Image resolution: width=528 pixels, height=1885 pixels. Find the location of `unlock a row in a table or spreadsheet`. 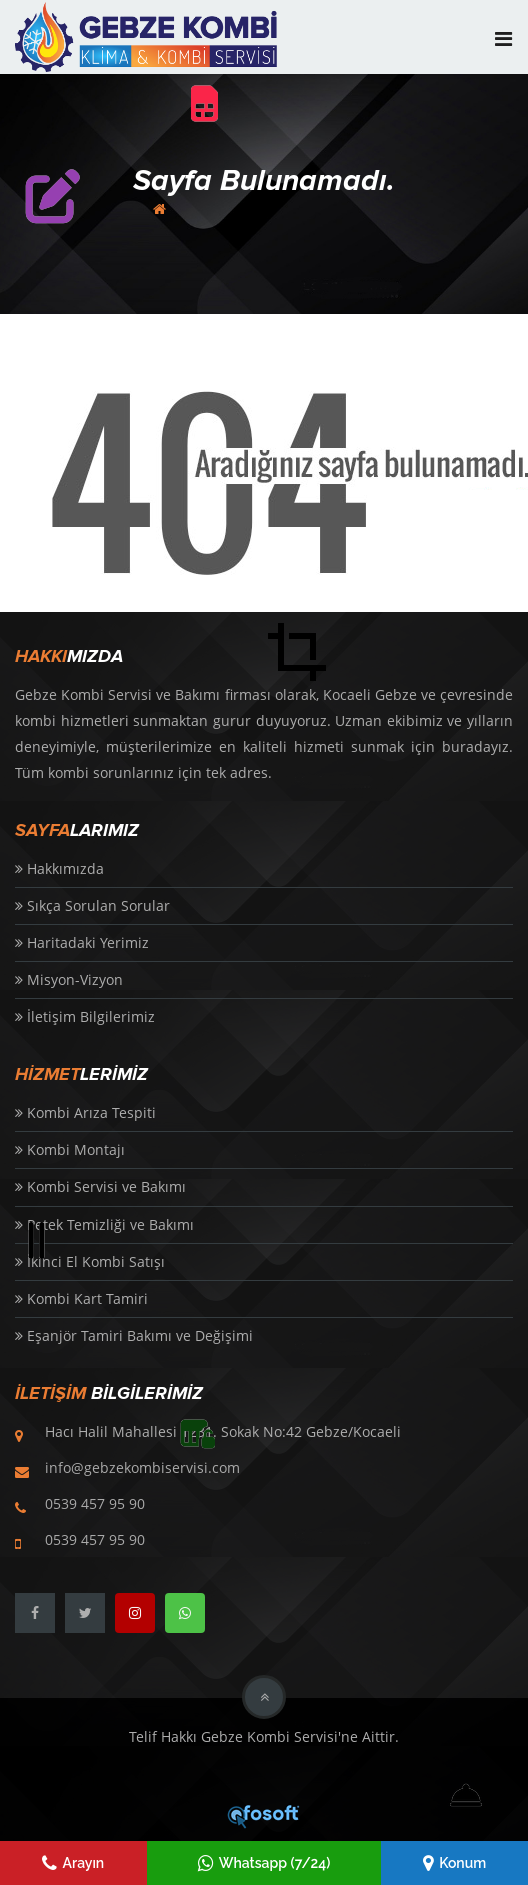

unlock a row in a table or spreadsheet is located at coordinates (196, 1433).